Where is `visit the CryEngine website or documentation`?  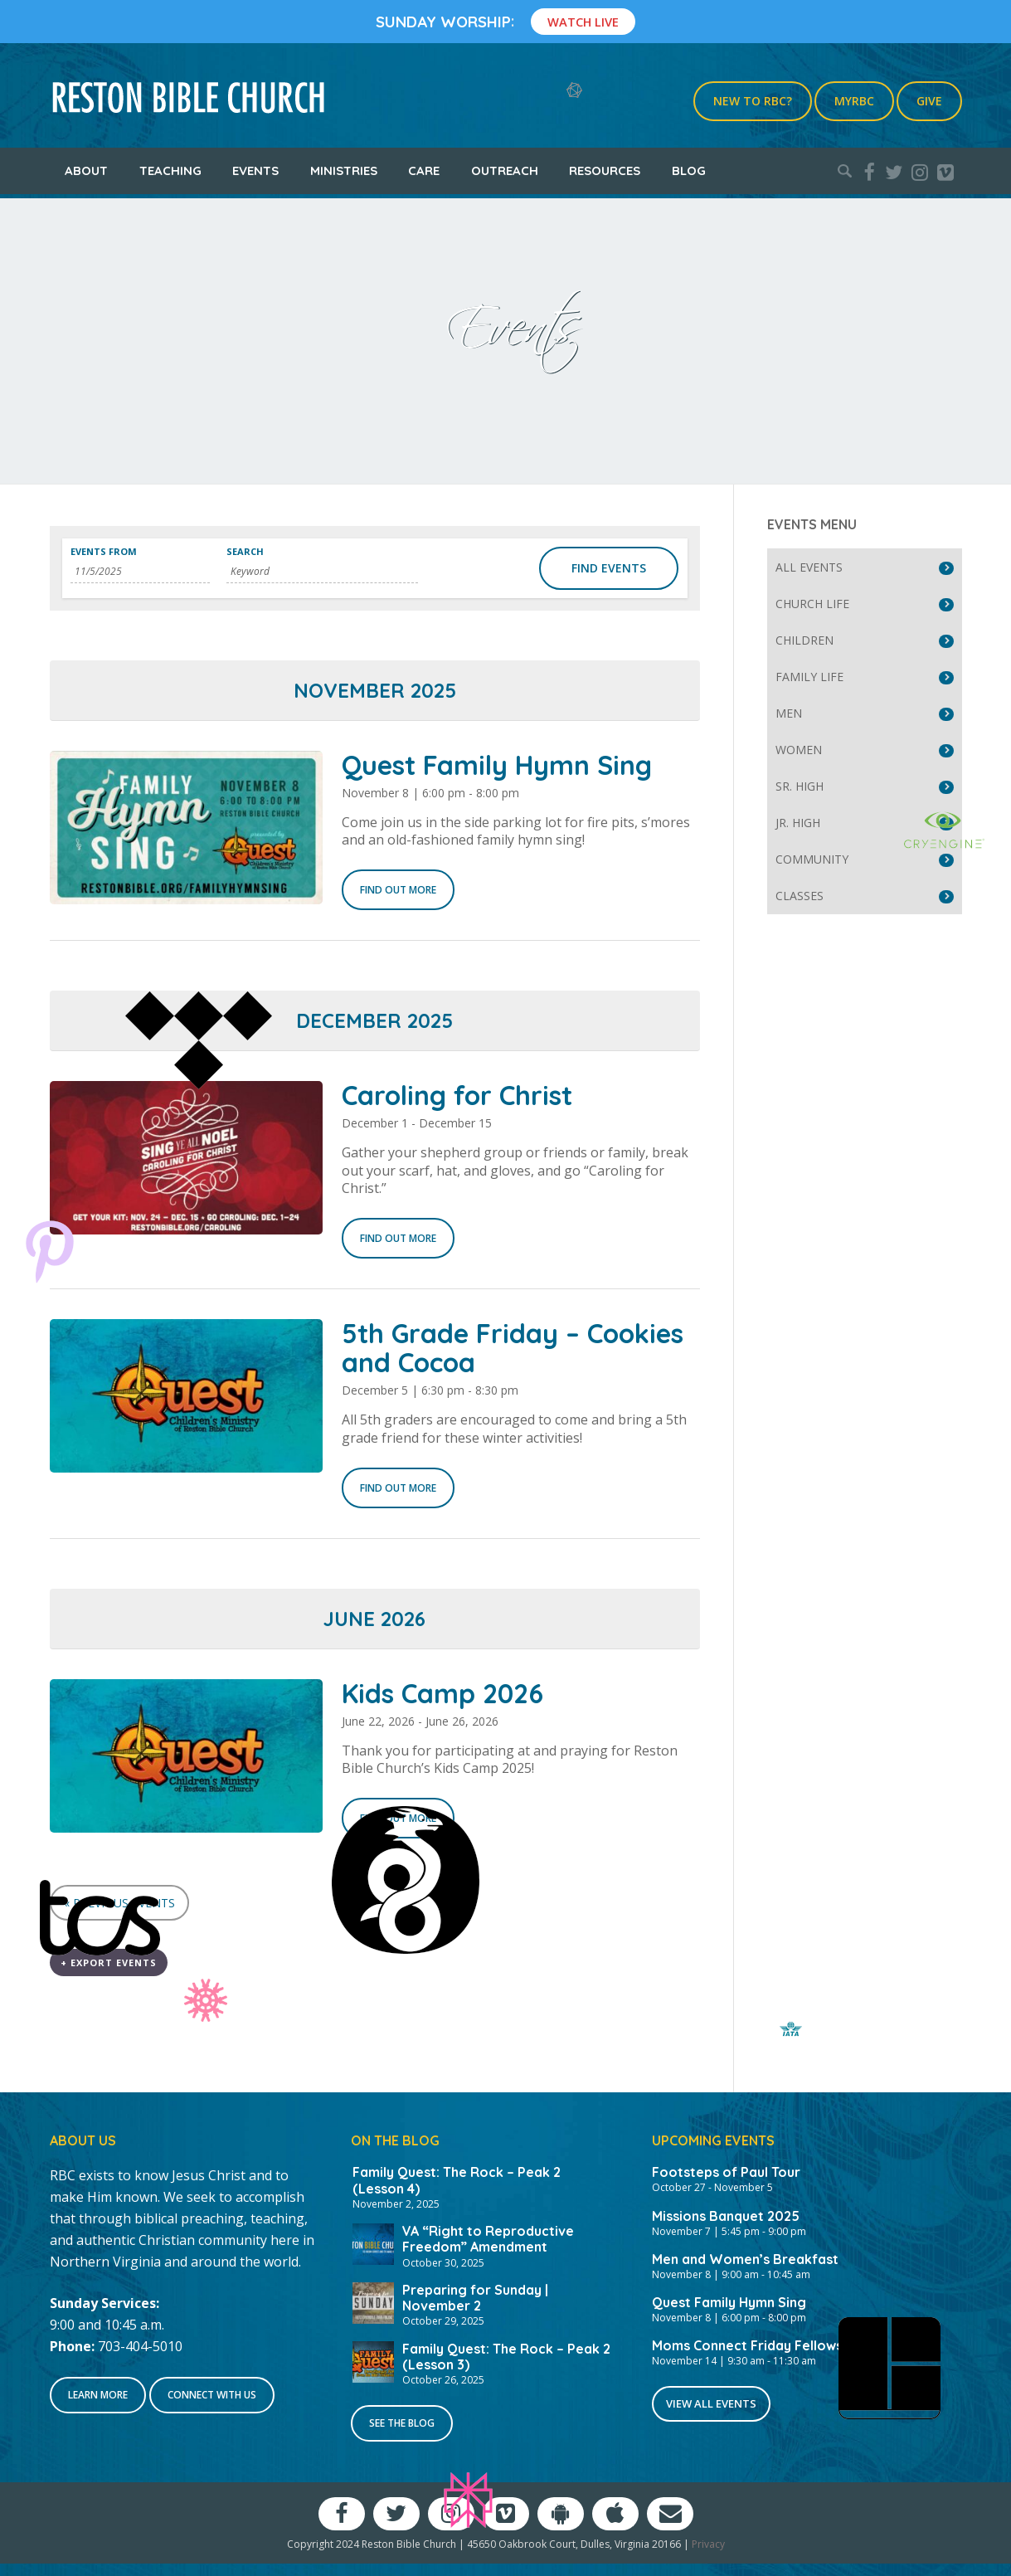
visit the CryEngine website or documentation is located at coordinates (944, 830).